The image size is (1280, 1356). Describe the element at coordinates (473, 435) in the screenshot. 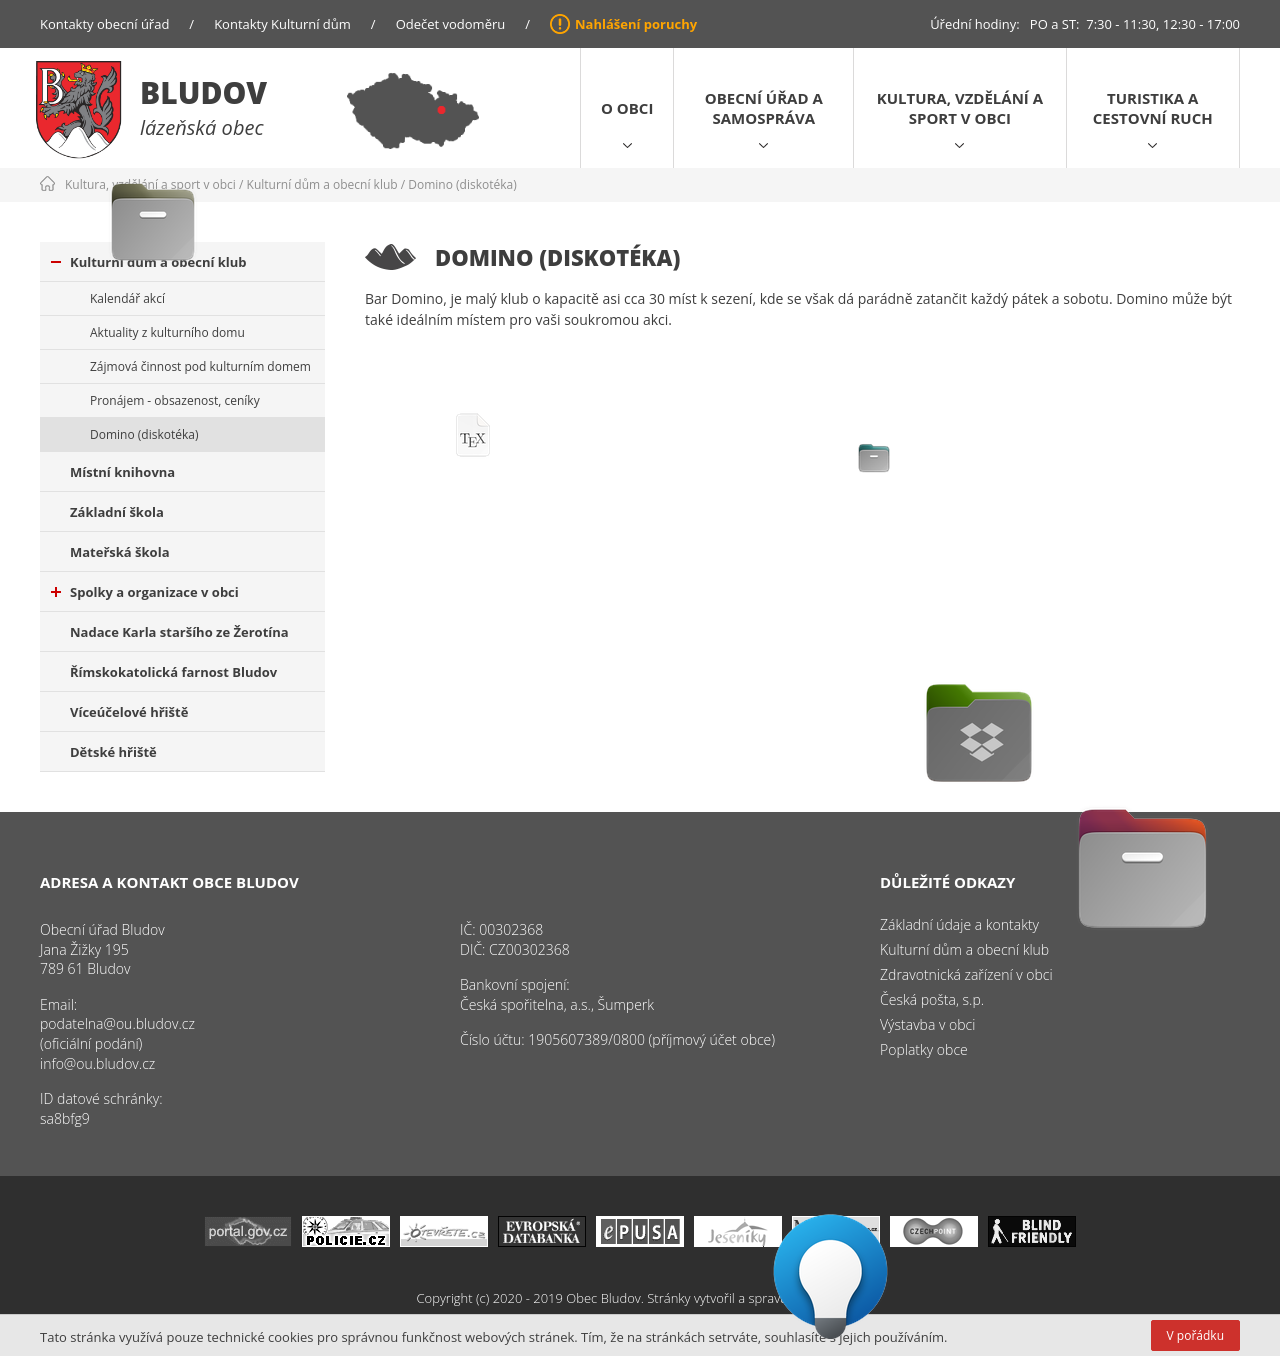

I see `a LaTeX or TeX document file` at that location.